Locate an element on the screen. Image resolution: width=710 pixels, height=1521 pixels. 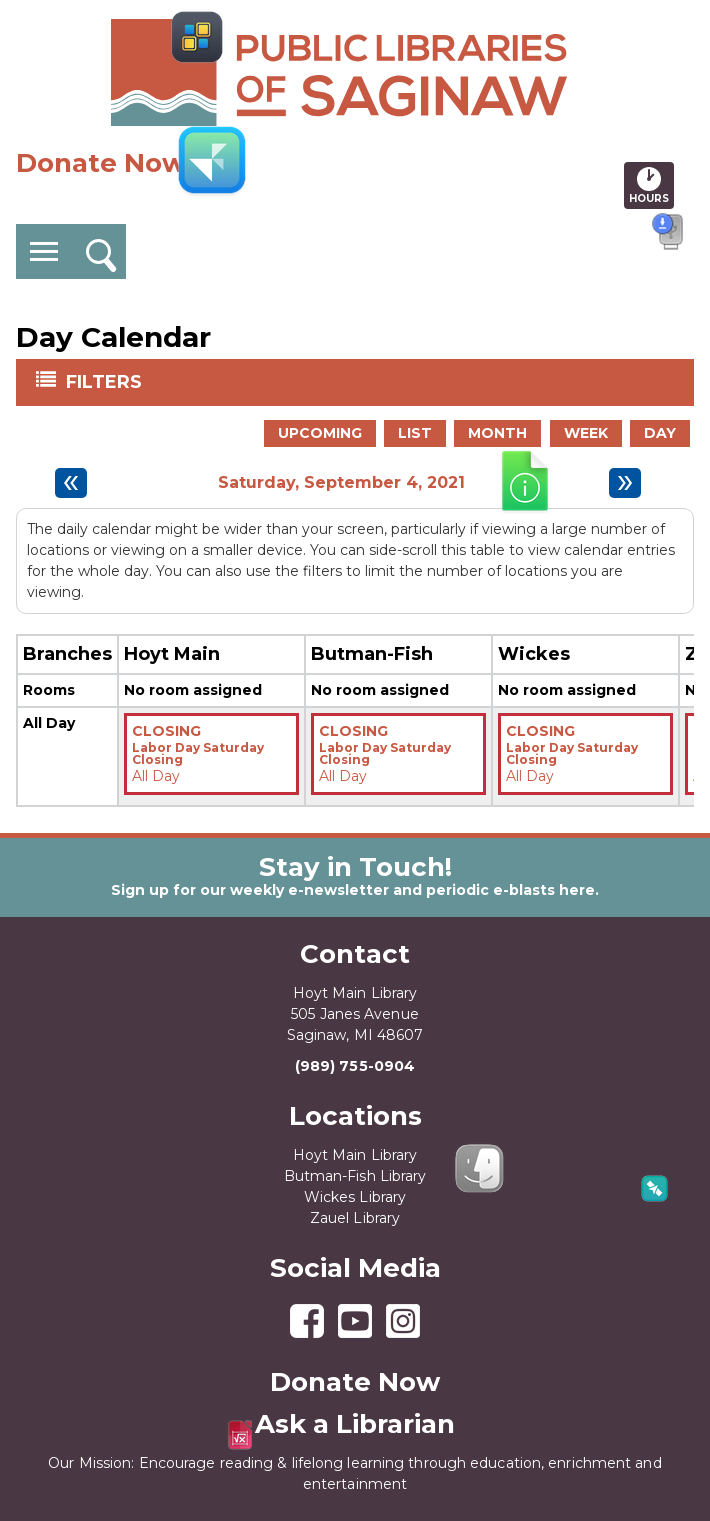
launch gnome klotski sliding block puzzle game is located at coordinates (197, 37).